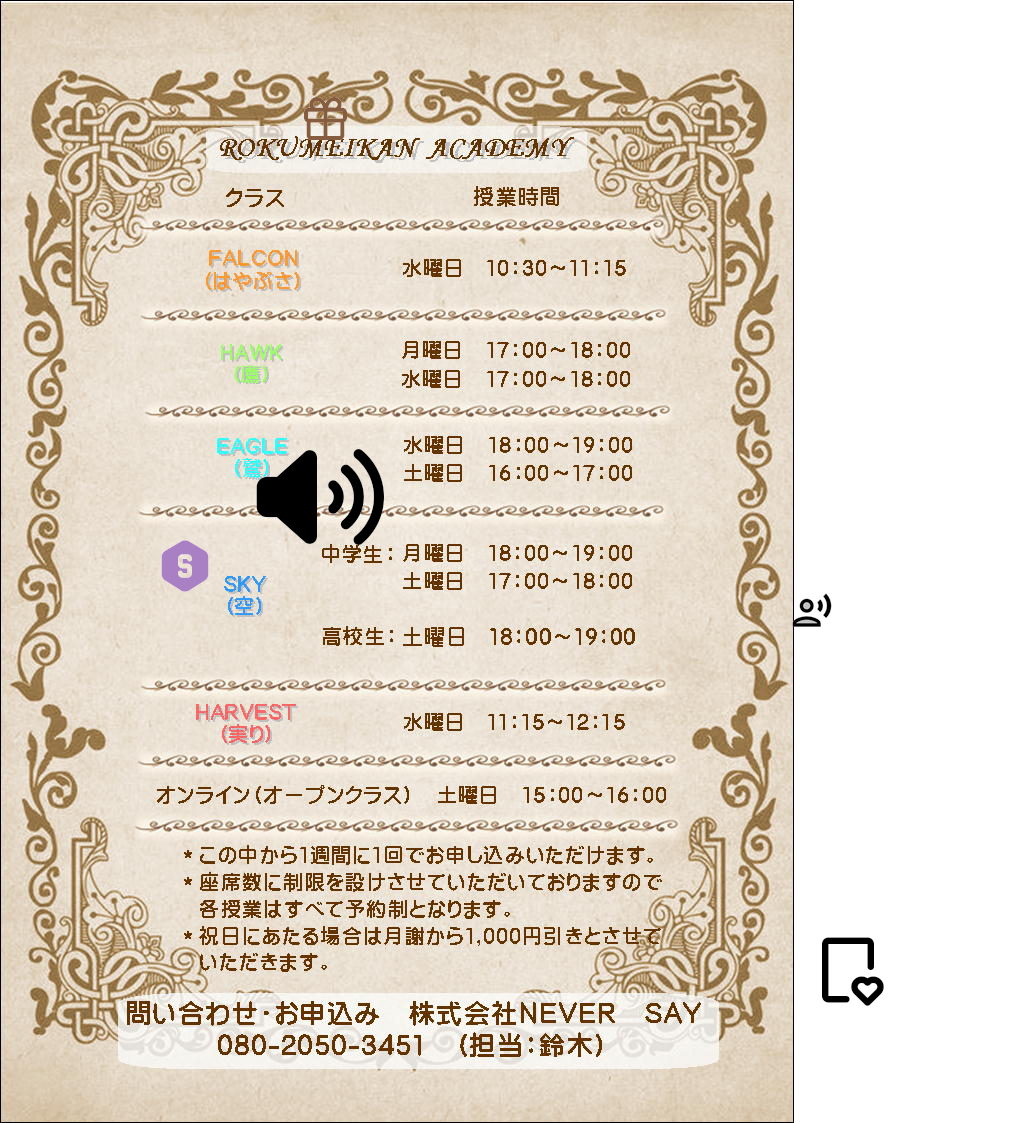 Image resolution: width=1024 pixels, height=1123 pixels. What do you see at coordinates (317, 497) in the screenshot?
I see `volume is set to high` at bounding box center [317, 497].